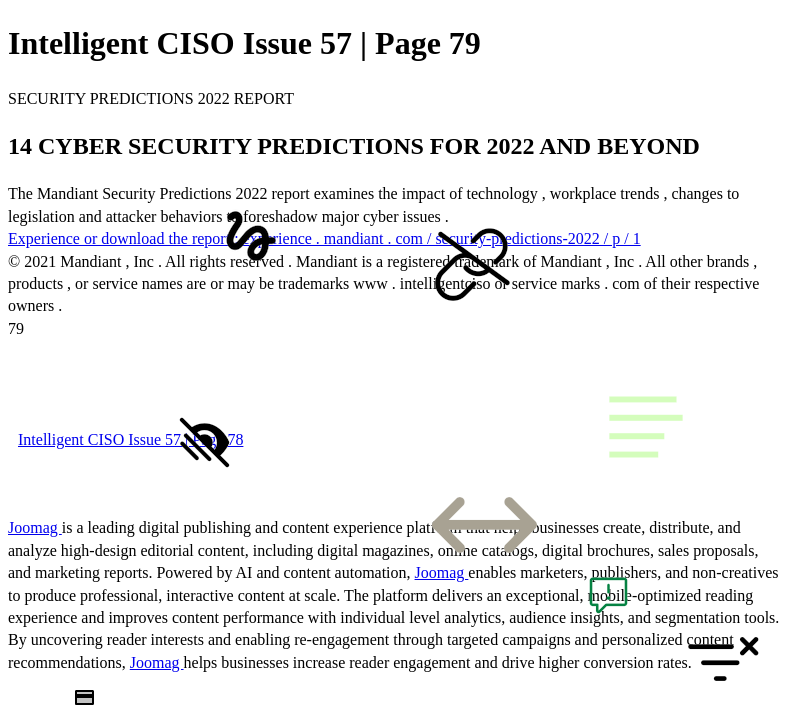  I want to click on report an issue or problem, so click(608, 594).